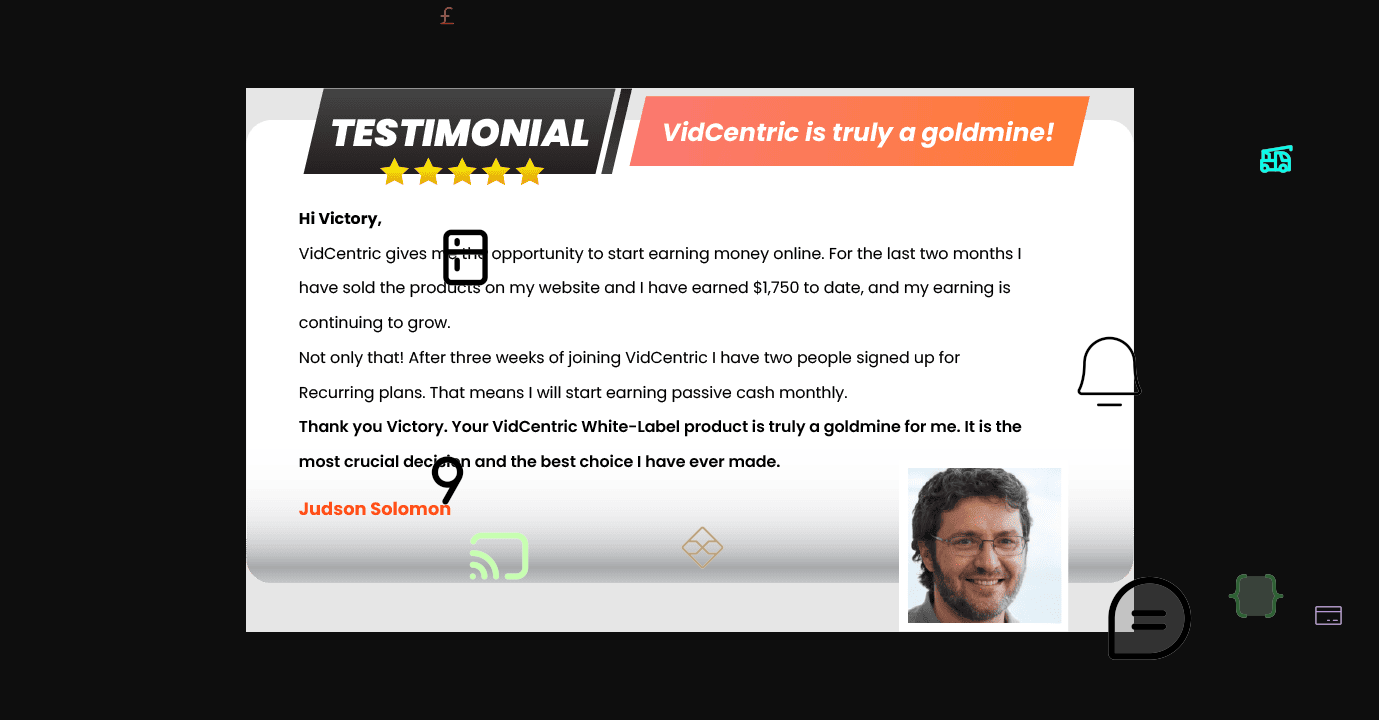 The height and width of the screenshot is (720, 1379). I want to click on access kitchen appliance controls, so click(465, 257).